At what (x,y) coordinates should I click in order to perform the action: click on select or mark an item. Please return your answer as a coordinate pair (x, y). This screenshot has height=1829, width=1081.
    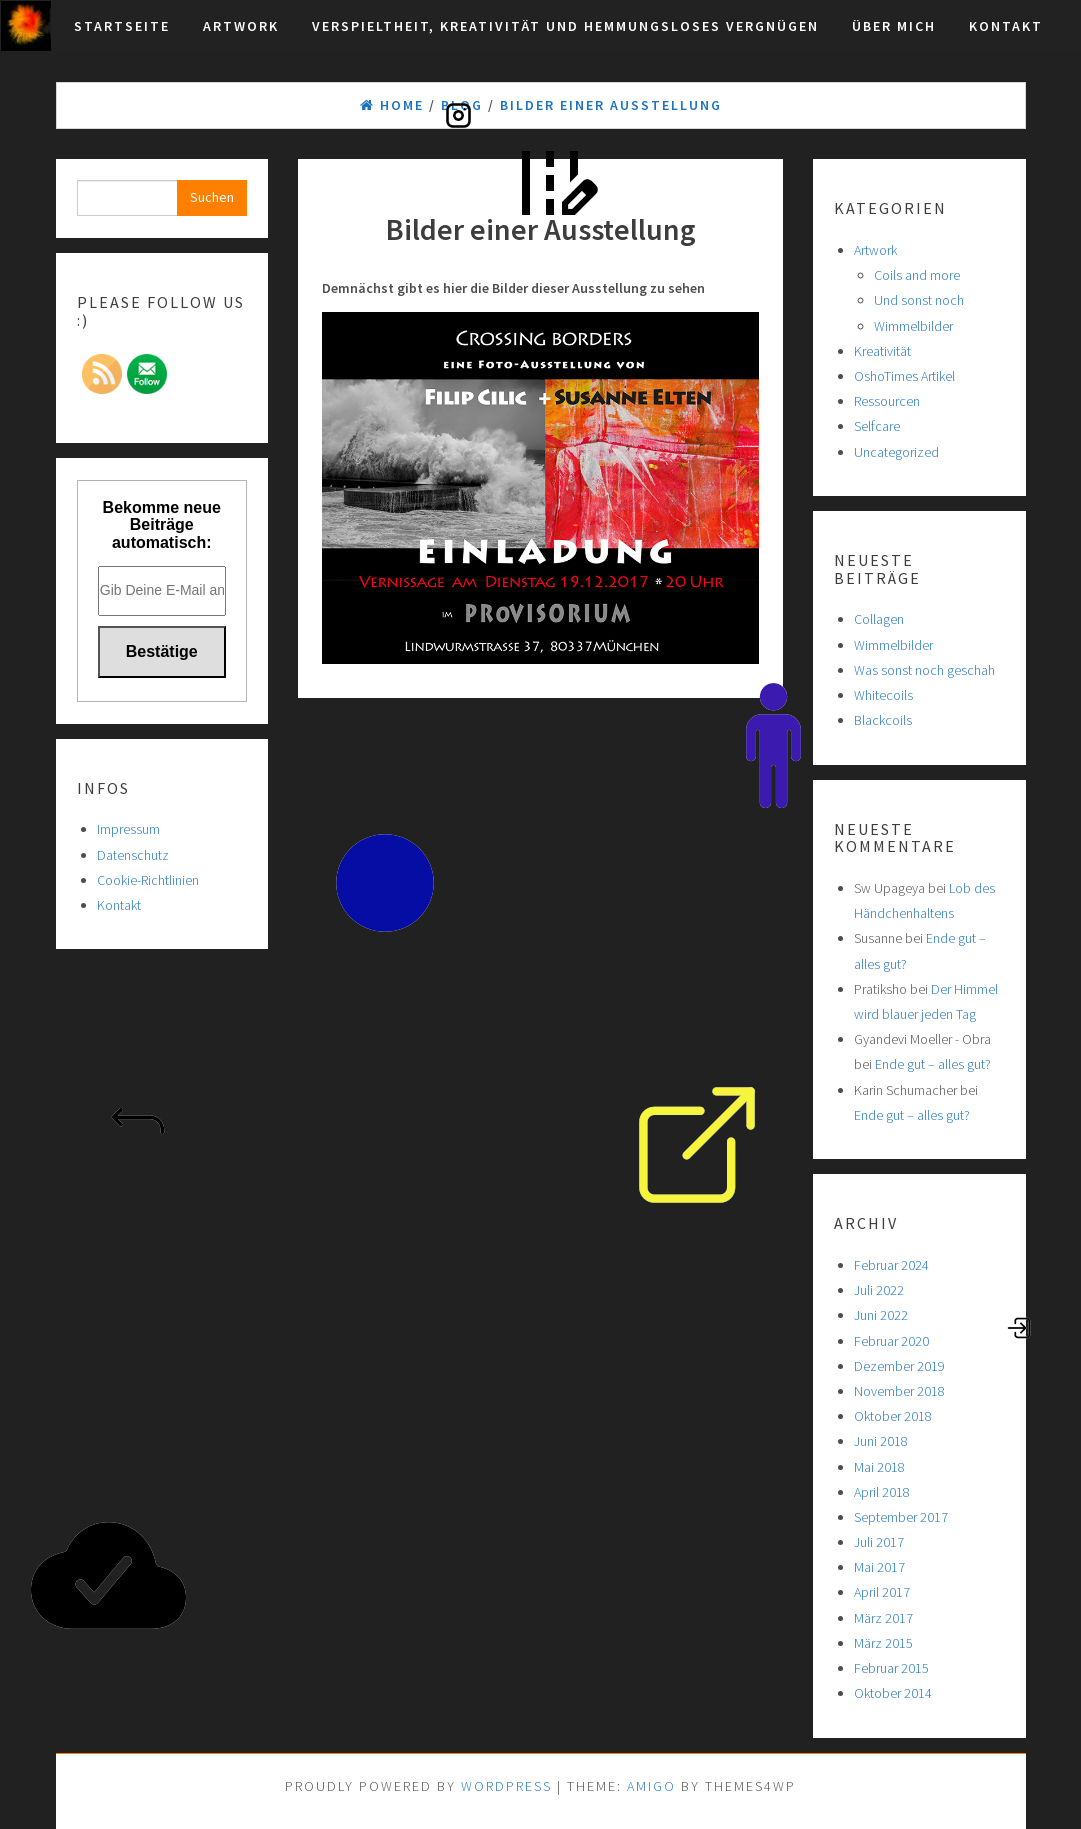
    Looking at the image, I should click on (385, 883).